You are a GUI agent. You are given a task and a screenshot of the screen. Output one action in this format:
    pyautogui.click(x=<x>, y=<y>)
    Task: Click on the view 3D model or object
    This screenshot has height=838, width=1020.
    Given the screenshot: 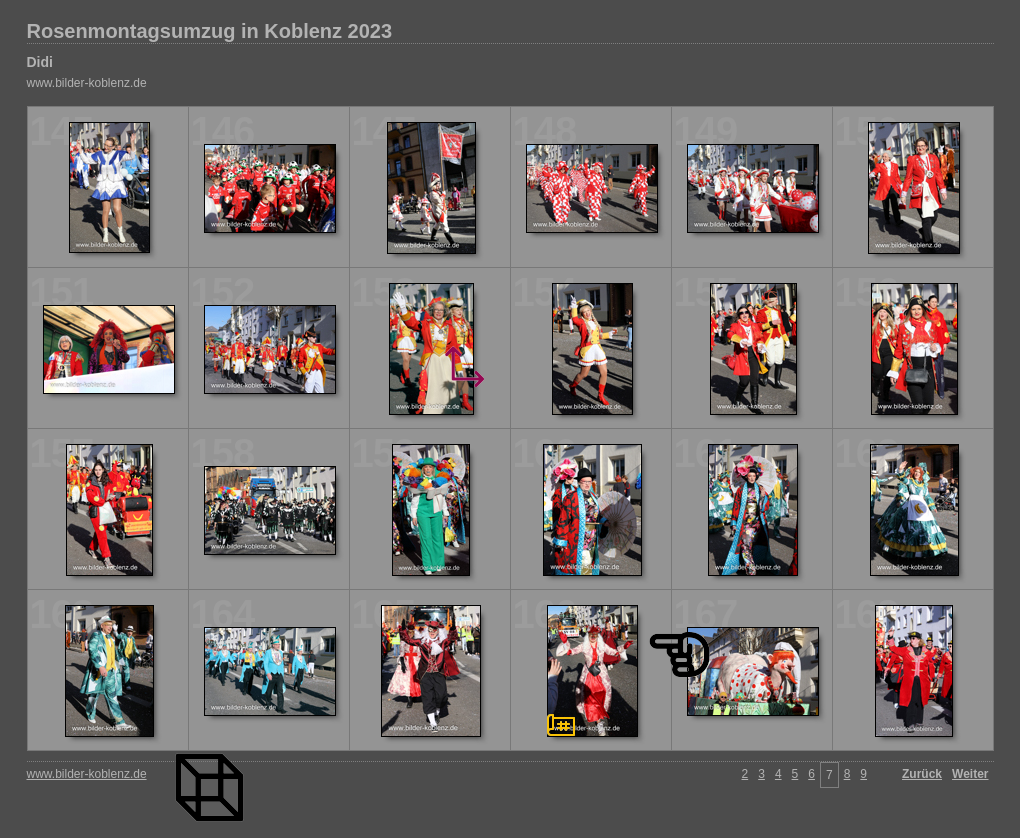 What is the action you would take?
    pyautogui.click(x=209, y=787)
    